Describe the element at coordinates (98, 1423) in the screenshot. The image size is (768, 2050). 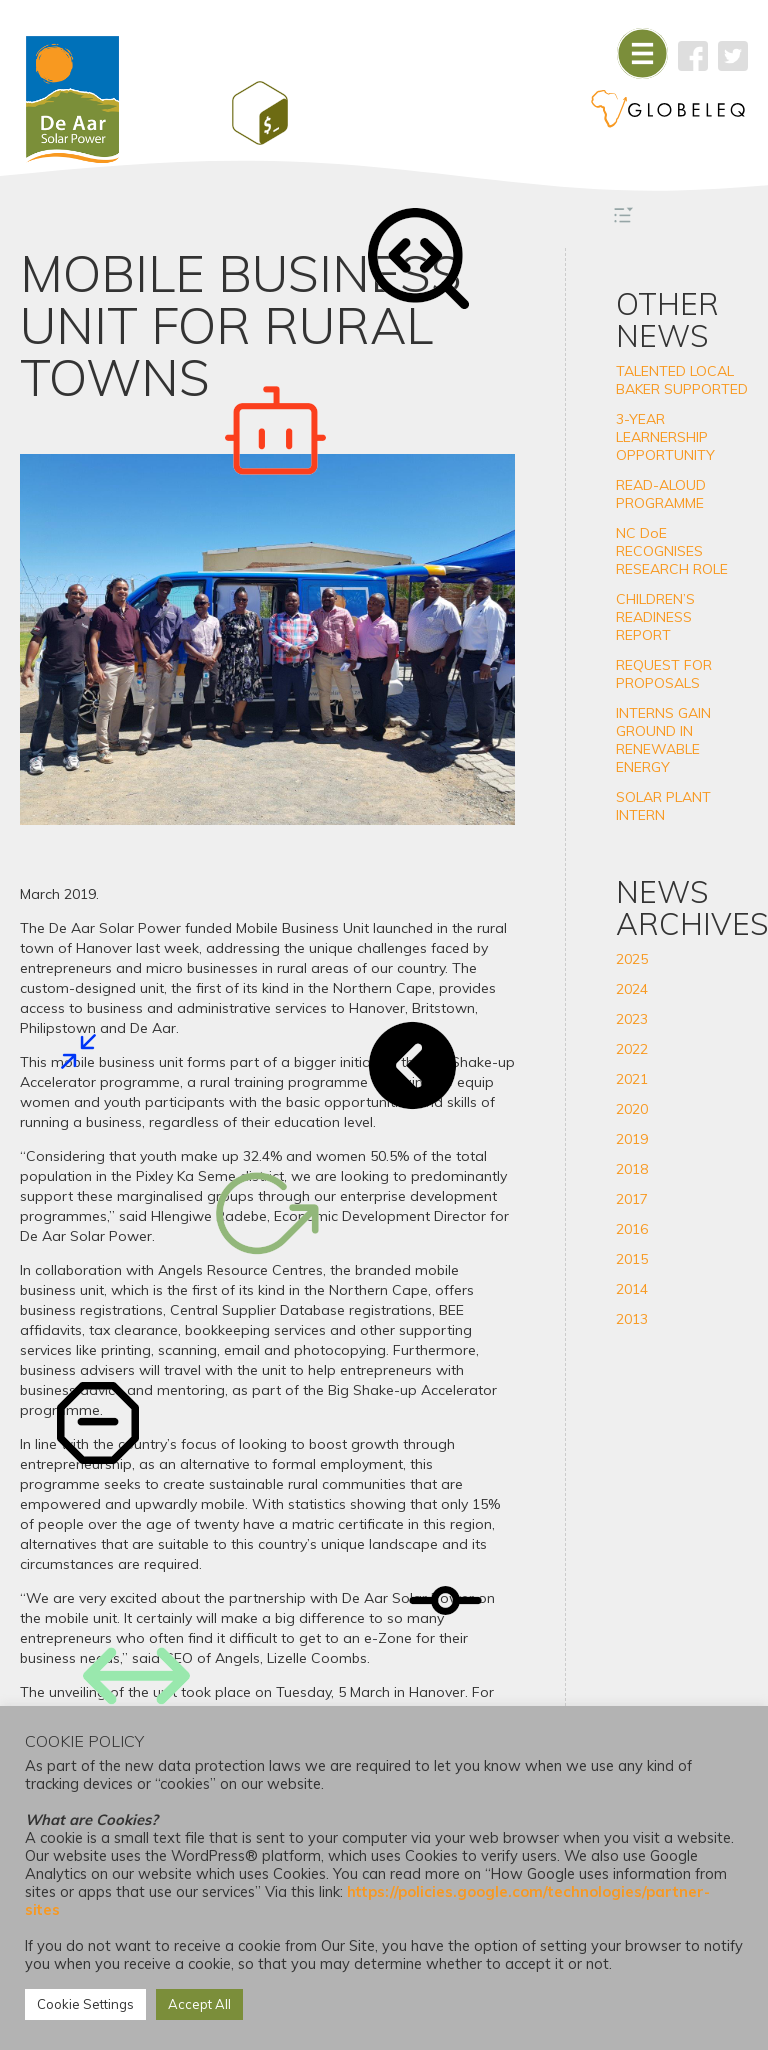
I see `indicates blocked or restricted content` at that location.